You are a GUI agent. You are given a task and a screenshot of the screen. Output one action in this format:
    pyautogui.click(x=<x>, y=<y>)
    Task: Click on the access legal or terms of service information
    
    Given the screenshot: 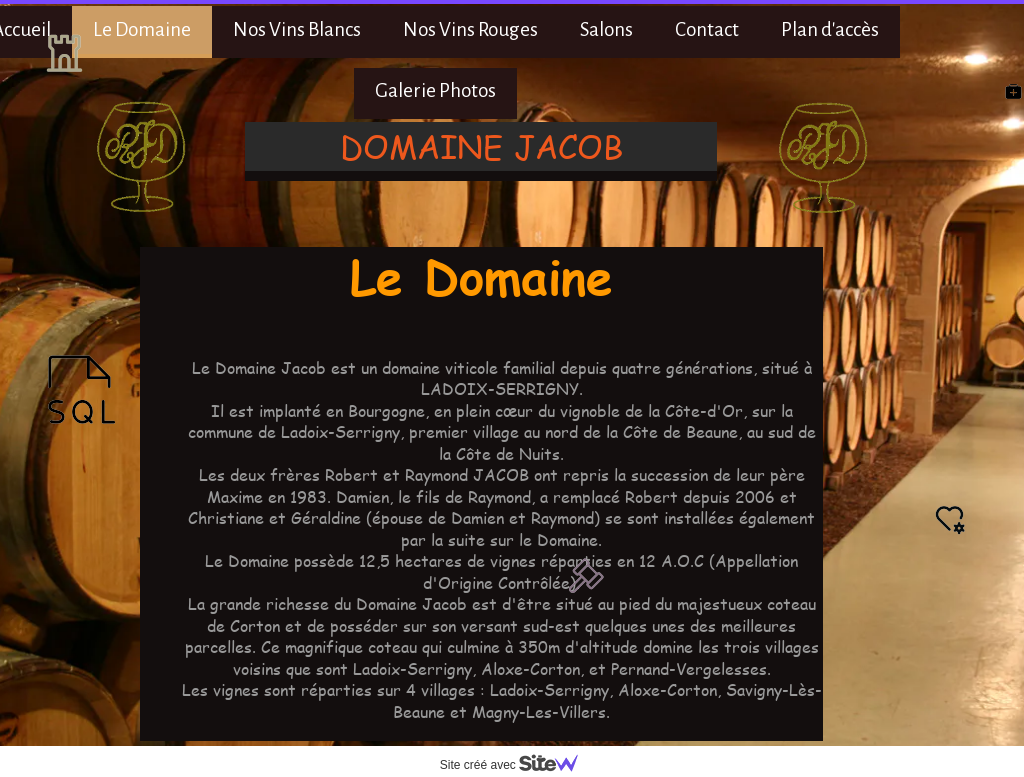 What is the action you would take?
    pyautogui.click(x=585, y=577)
    